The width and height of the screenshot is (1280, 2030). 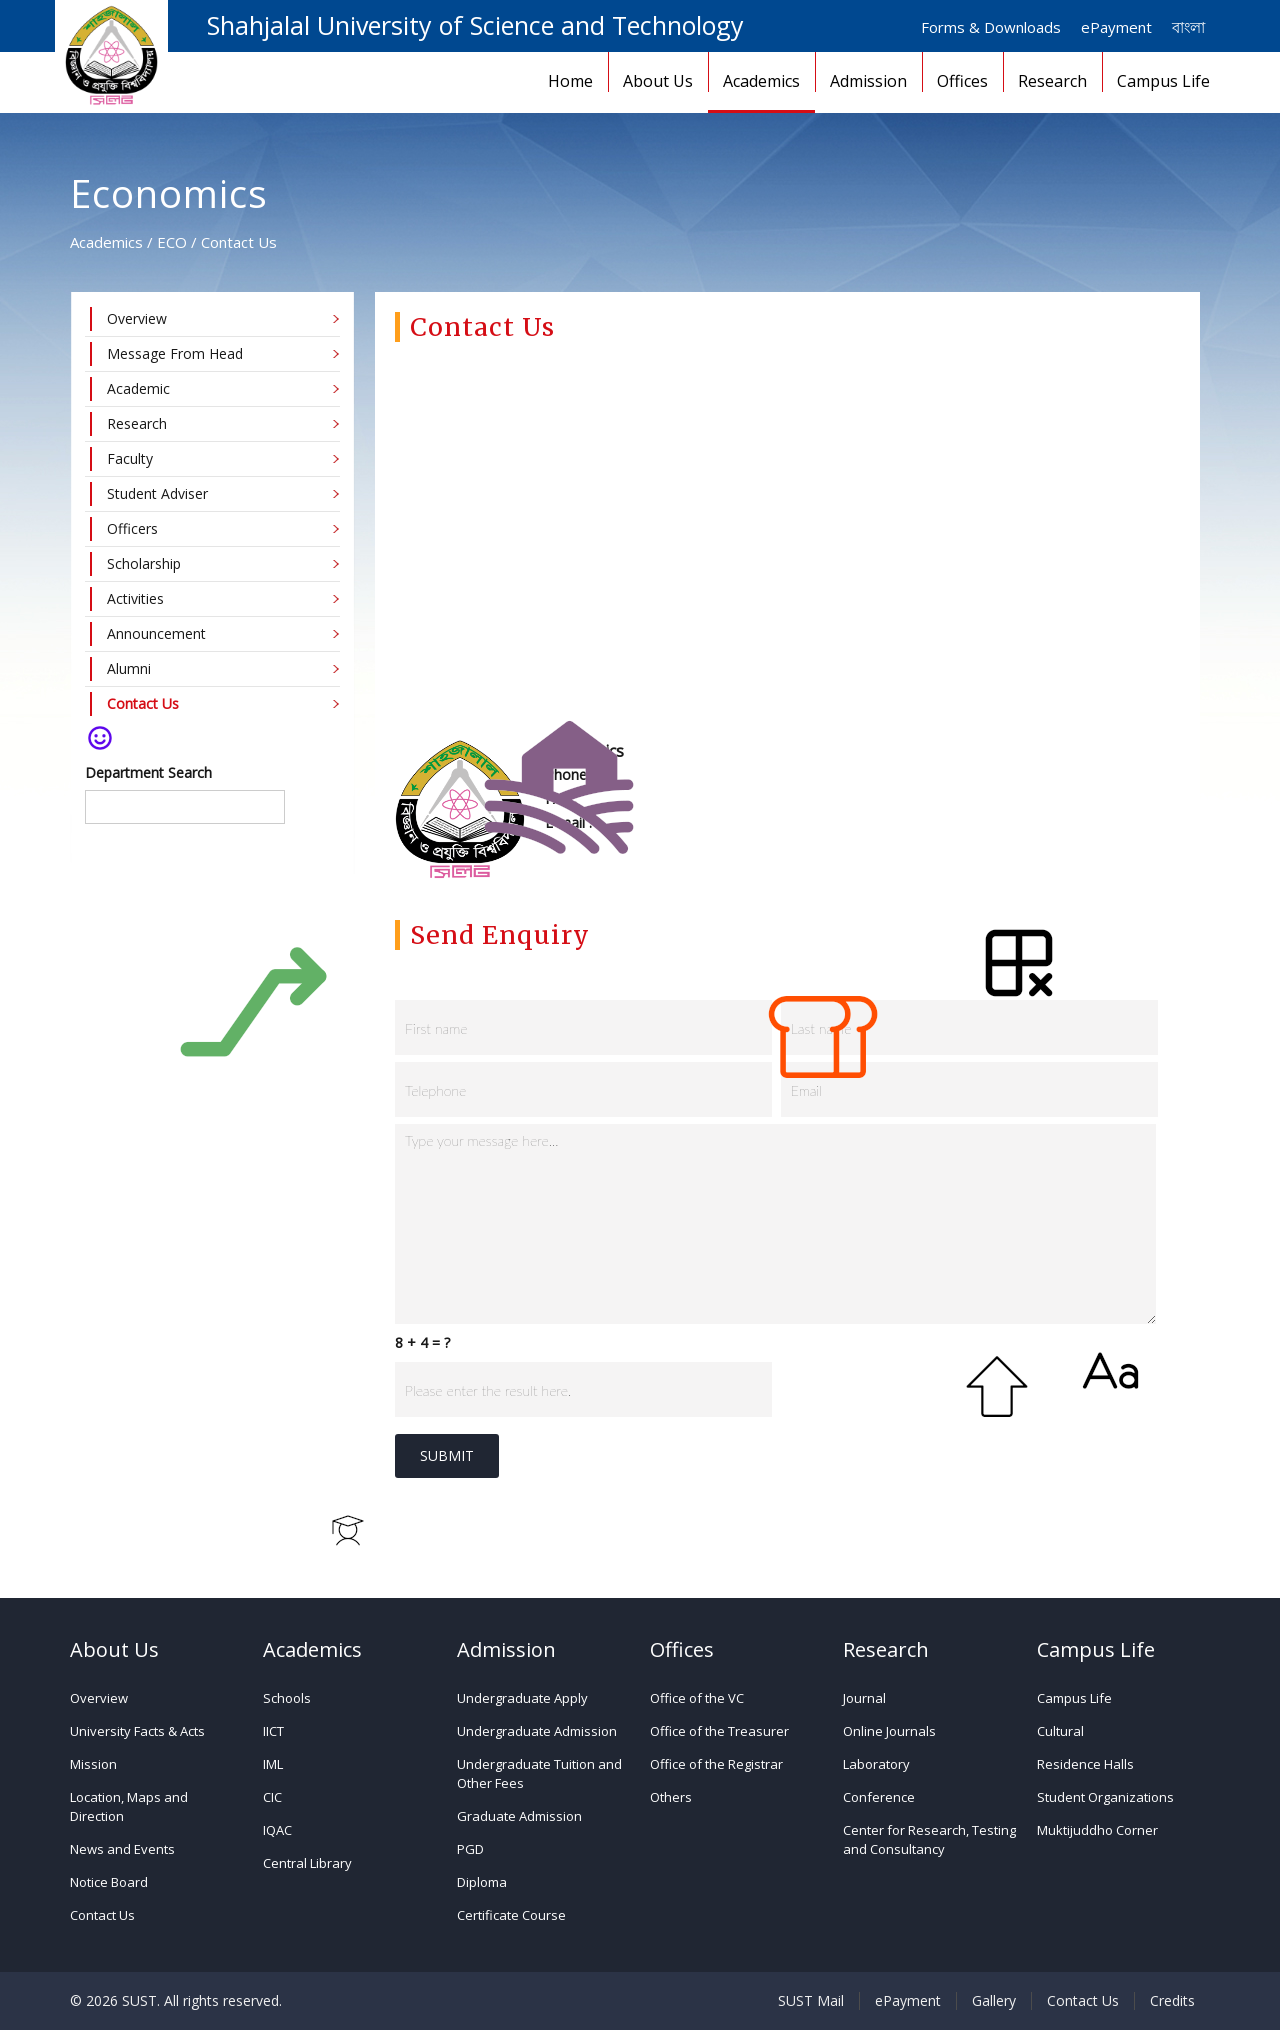 I want to click on remove a grid item or tile, so click(x=1019, y=963).